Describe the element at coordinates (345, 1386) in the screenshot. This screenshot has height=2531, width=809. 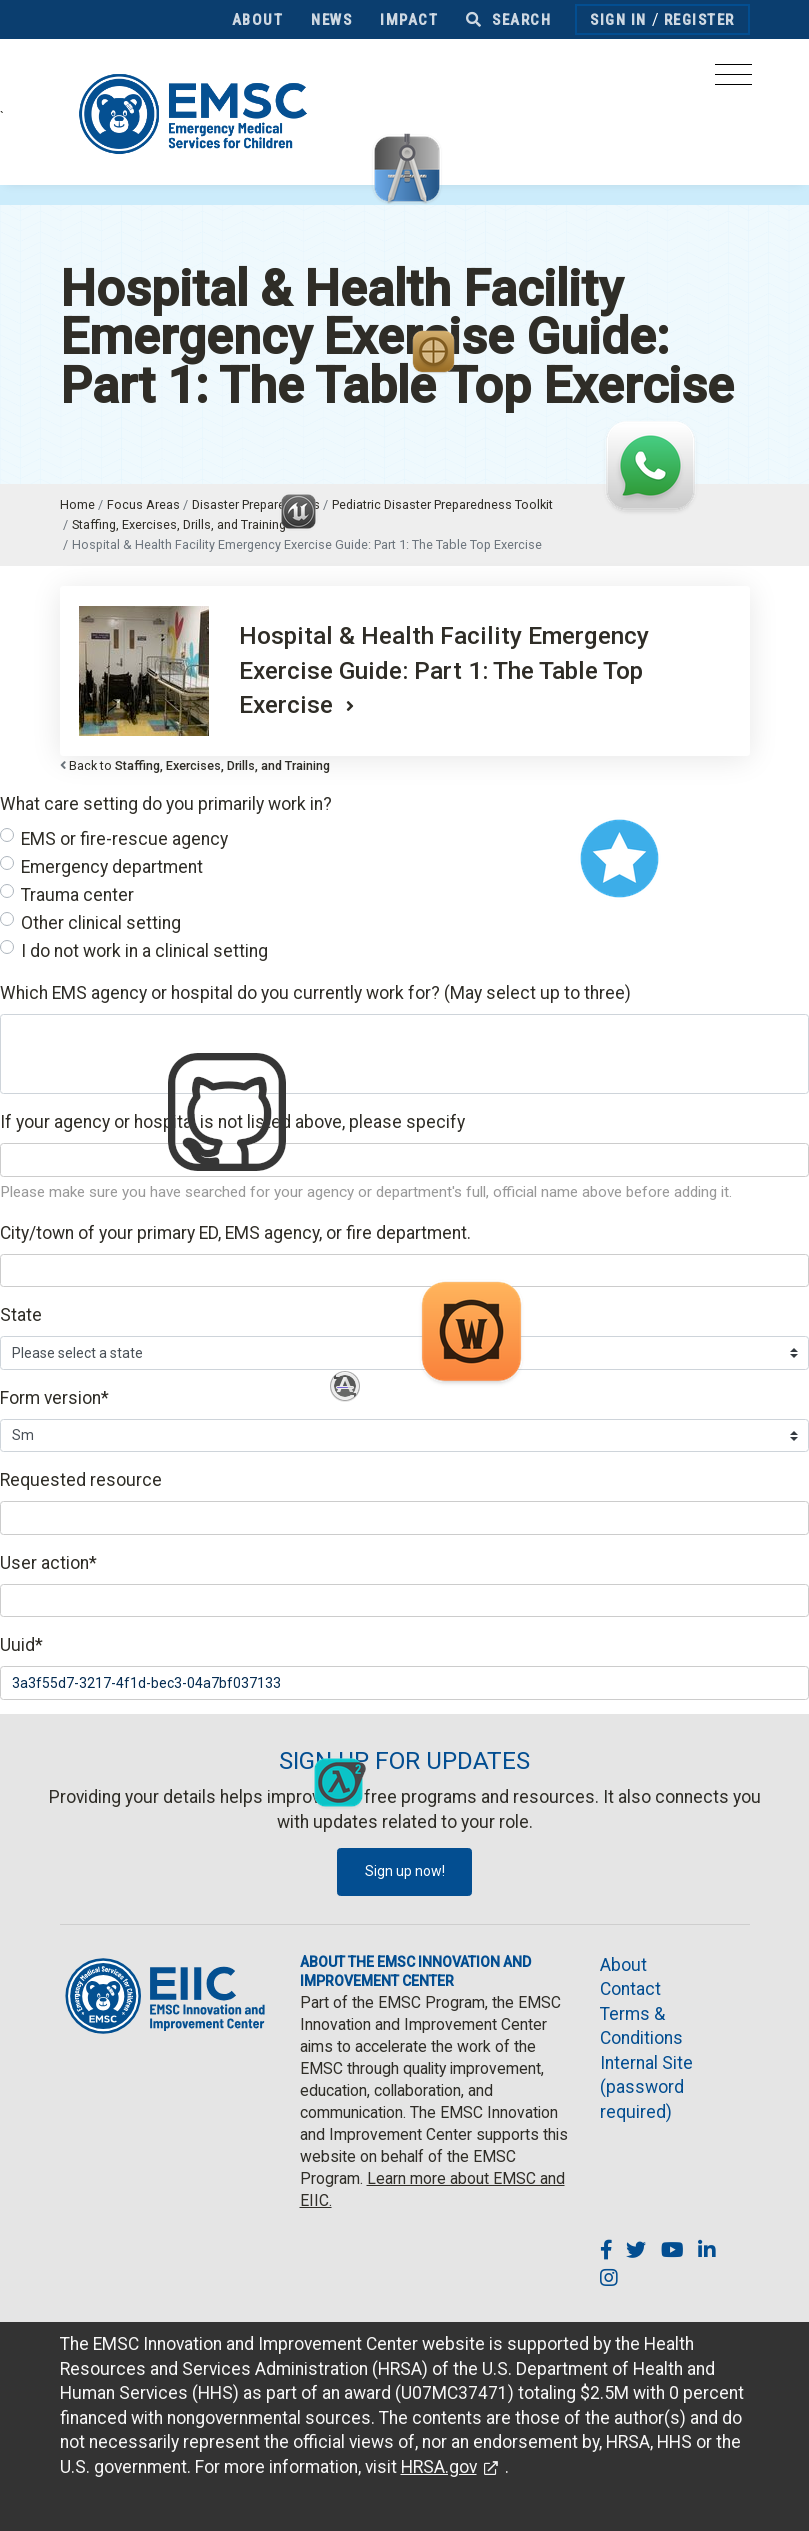
I see `check for available software updates` at that location.